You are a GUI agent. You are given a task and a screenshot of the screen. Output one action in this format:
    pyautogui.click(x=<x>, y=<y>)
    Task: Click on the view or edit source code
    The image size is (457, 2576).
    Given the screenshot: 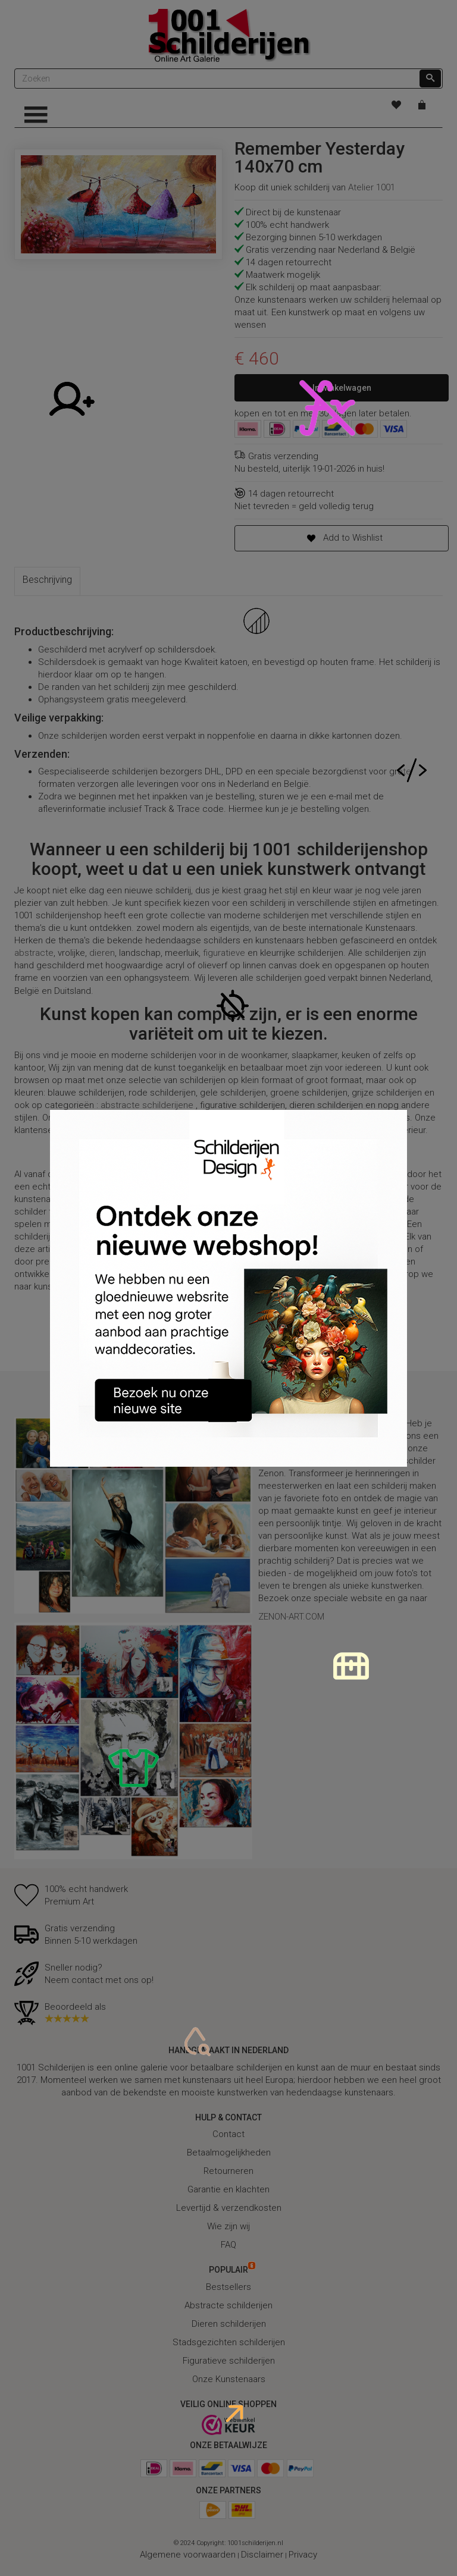 What is the action you would take?
    pyautogui.click(x=412, y=770)
    